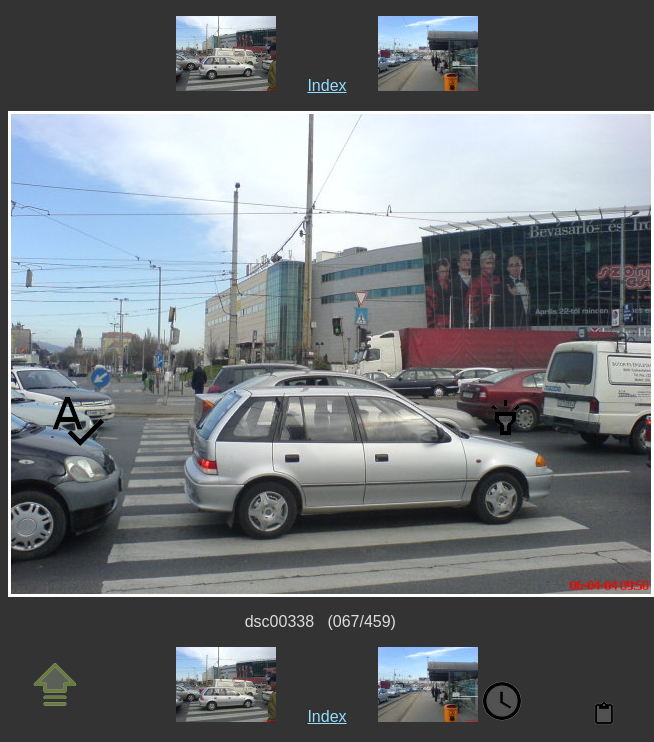 The height and width of the screenshot is (742, 654). What do you see at coordinates (55, 686) in the screenshot?
I see `upload multiple files or items` at bounding box center [55, 686].